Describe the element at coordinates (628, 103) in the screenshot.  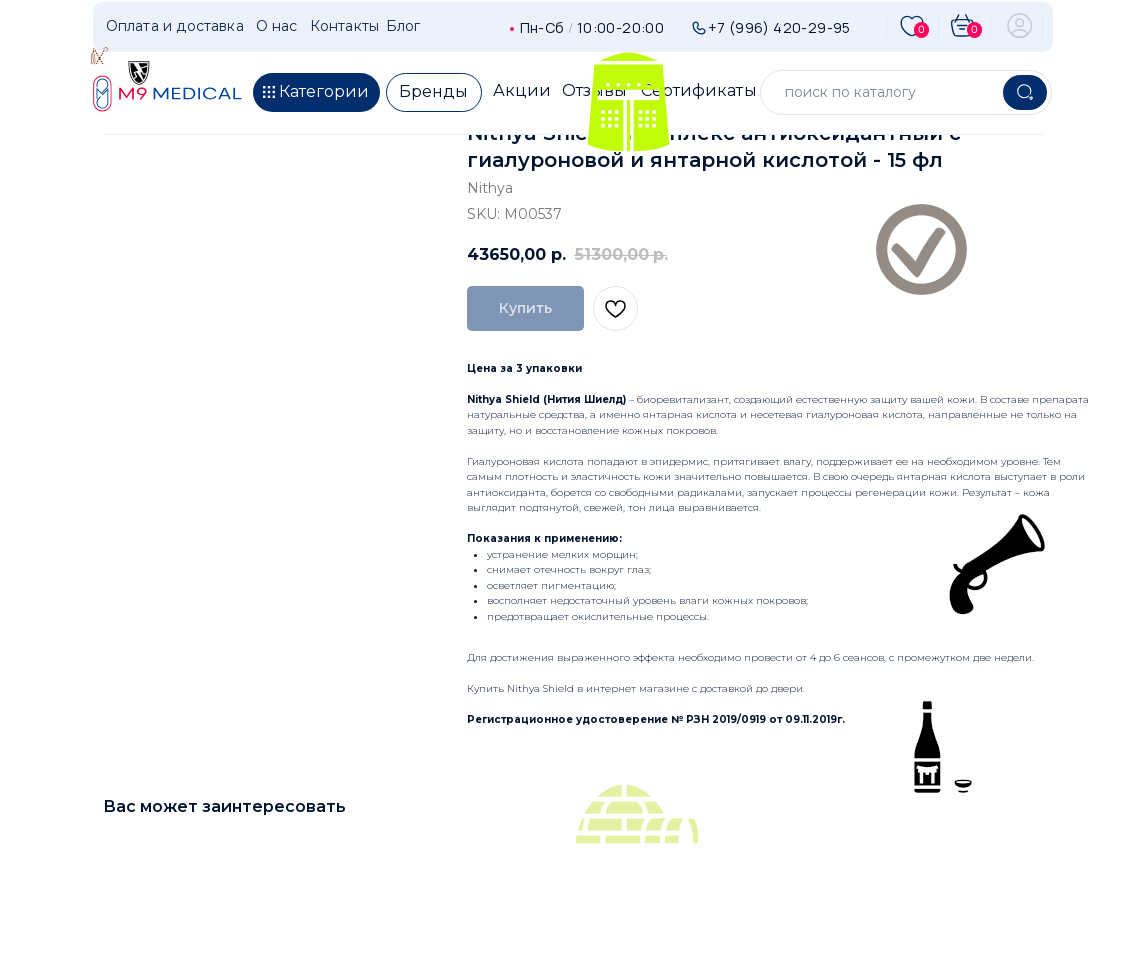
I see `select knight or heavy armor class` at that location.